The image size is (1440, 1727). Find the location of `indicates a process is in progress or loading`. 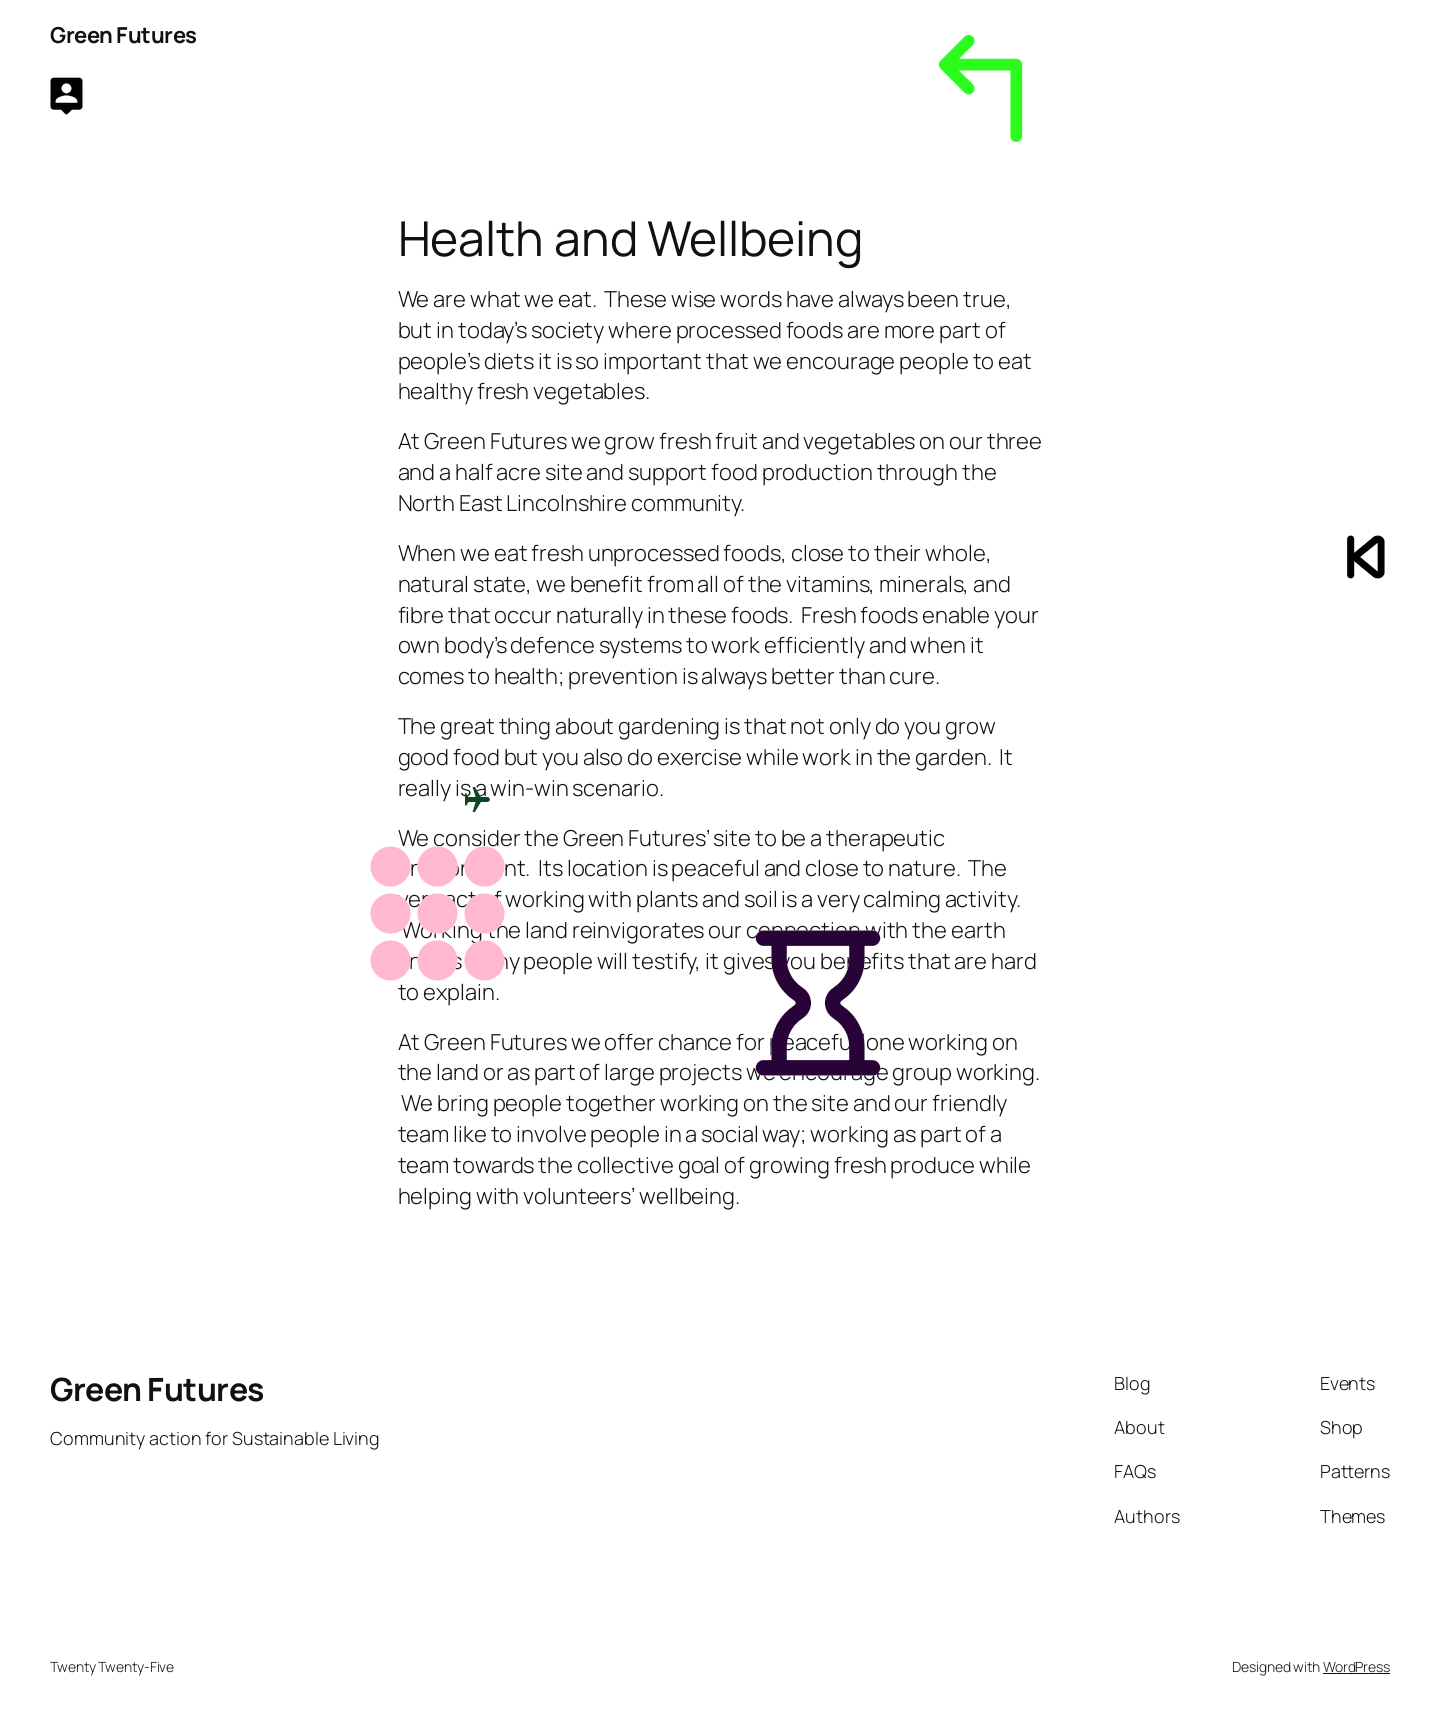

indicates a process is in progress or loading is located at coordinates (818, 1003).